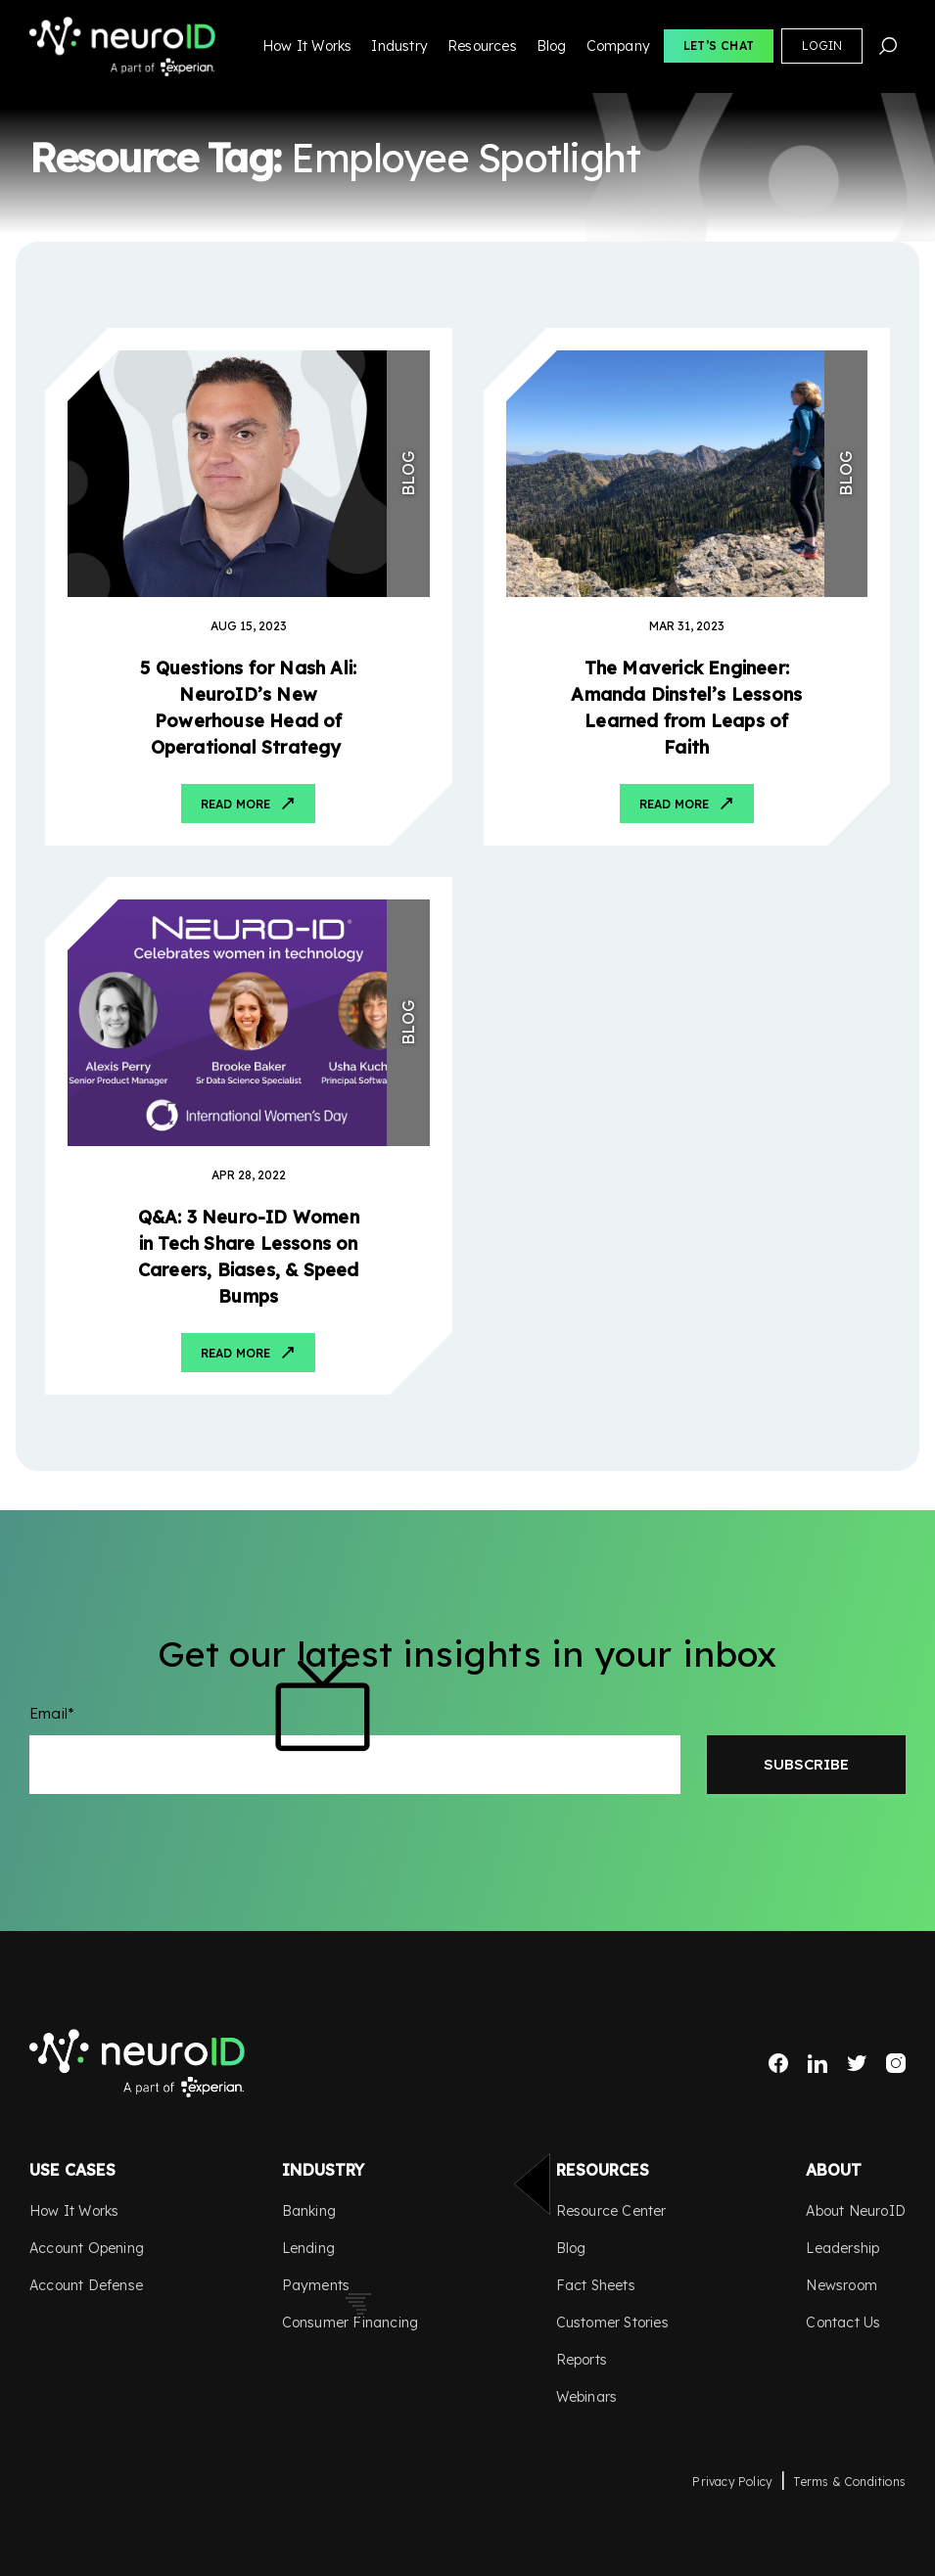  I want to click on access tv or video streaming content, so click(322, 1711).